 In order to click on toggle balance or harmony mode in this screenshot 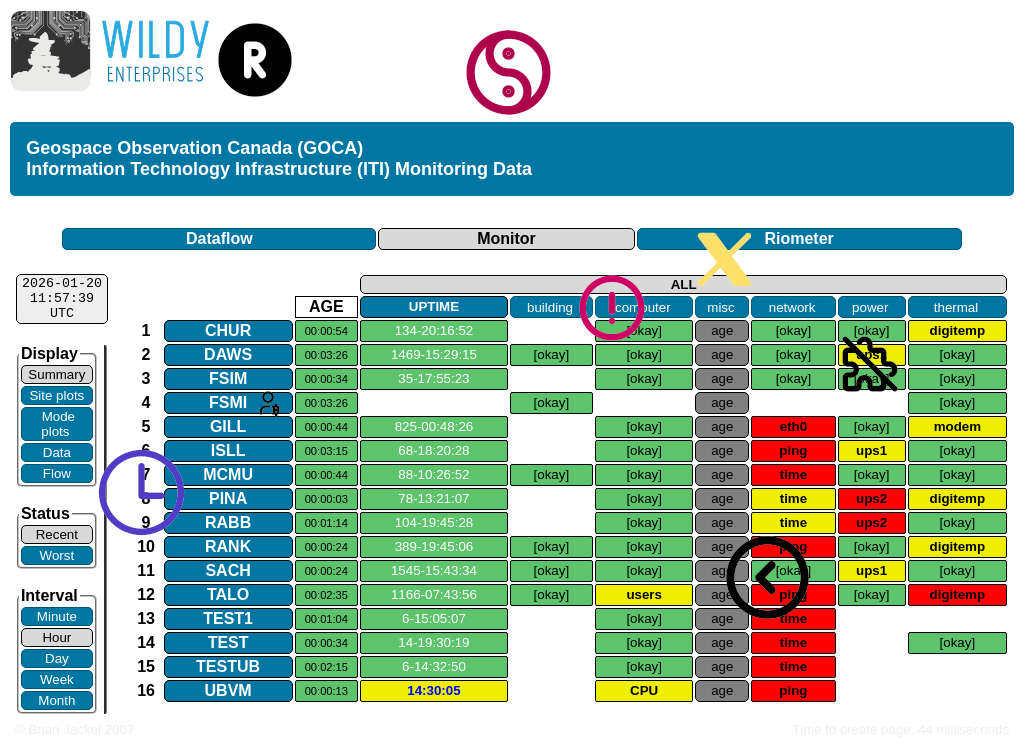, I will do `click(508, 72)`.